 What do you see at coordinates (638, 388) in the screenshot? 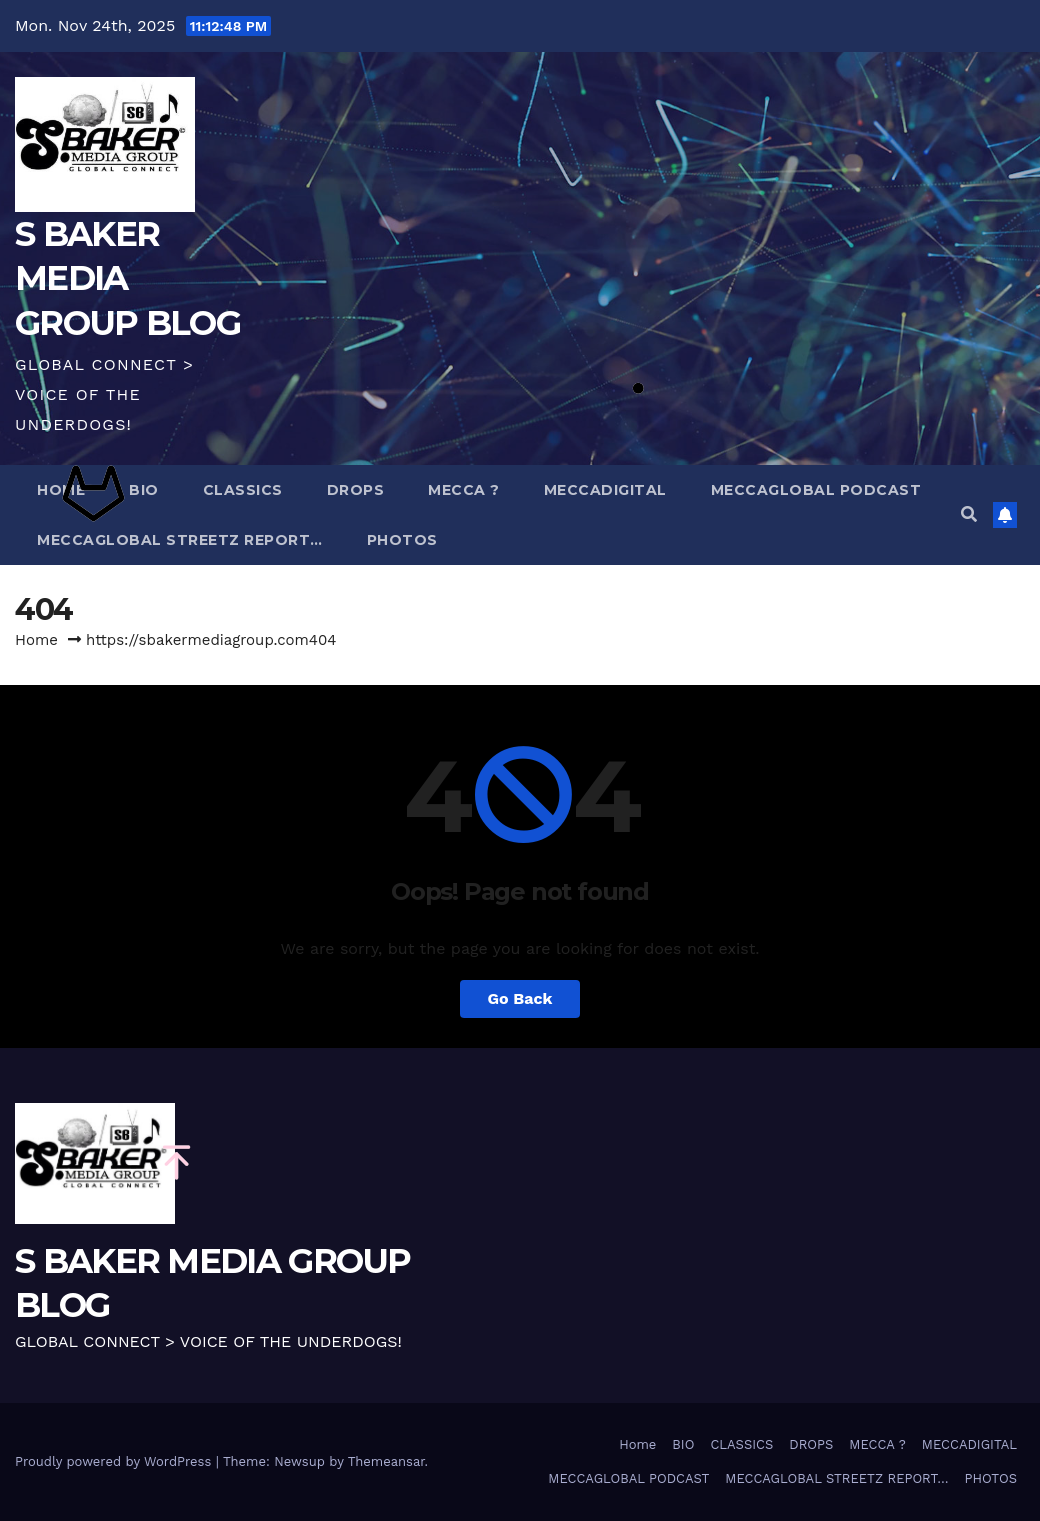
I see `indicates an unread notification or new item` at bounding box center [638, 388].